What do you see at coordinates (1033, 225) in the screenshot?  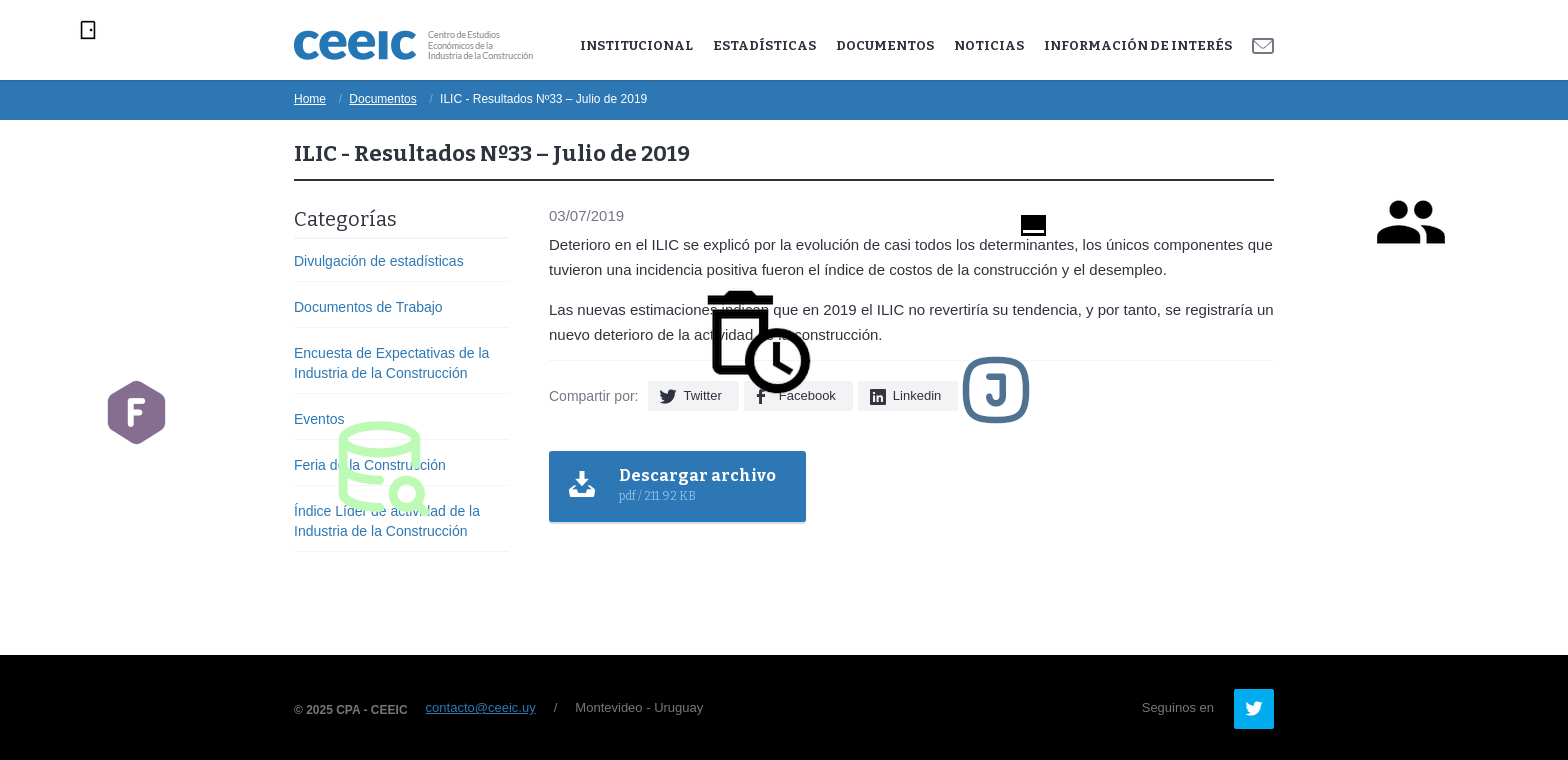 I see `access call-to-action banner or overlay` at bounding box center [1033, 225].